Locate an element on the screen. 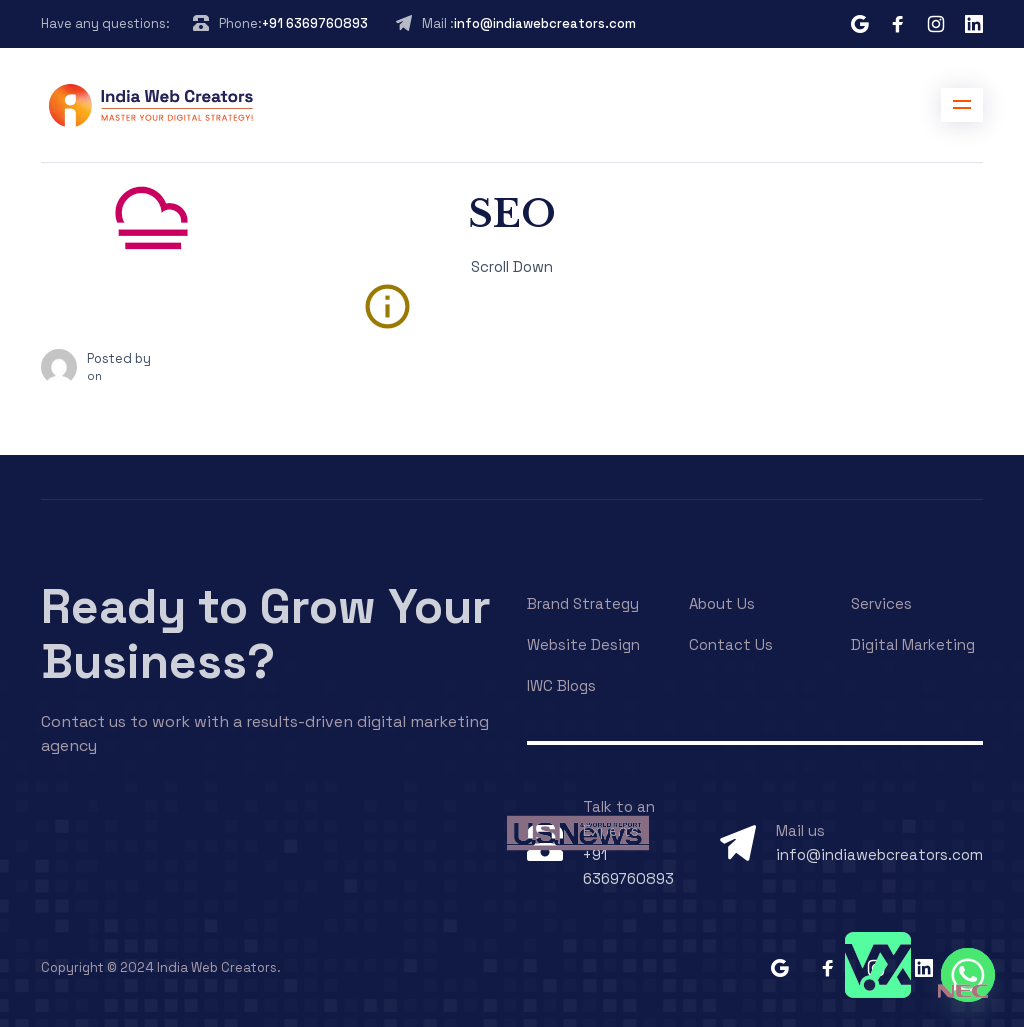 The height and width of the screenshot is (1027, 1024). view more information or details is located at coordinates (387, 306).